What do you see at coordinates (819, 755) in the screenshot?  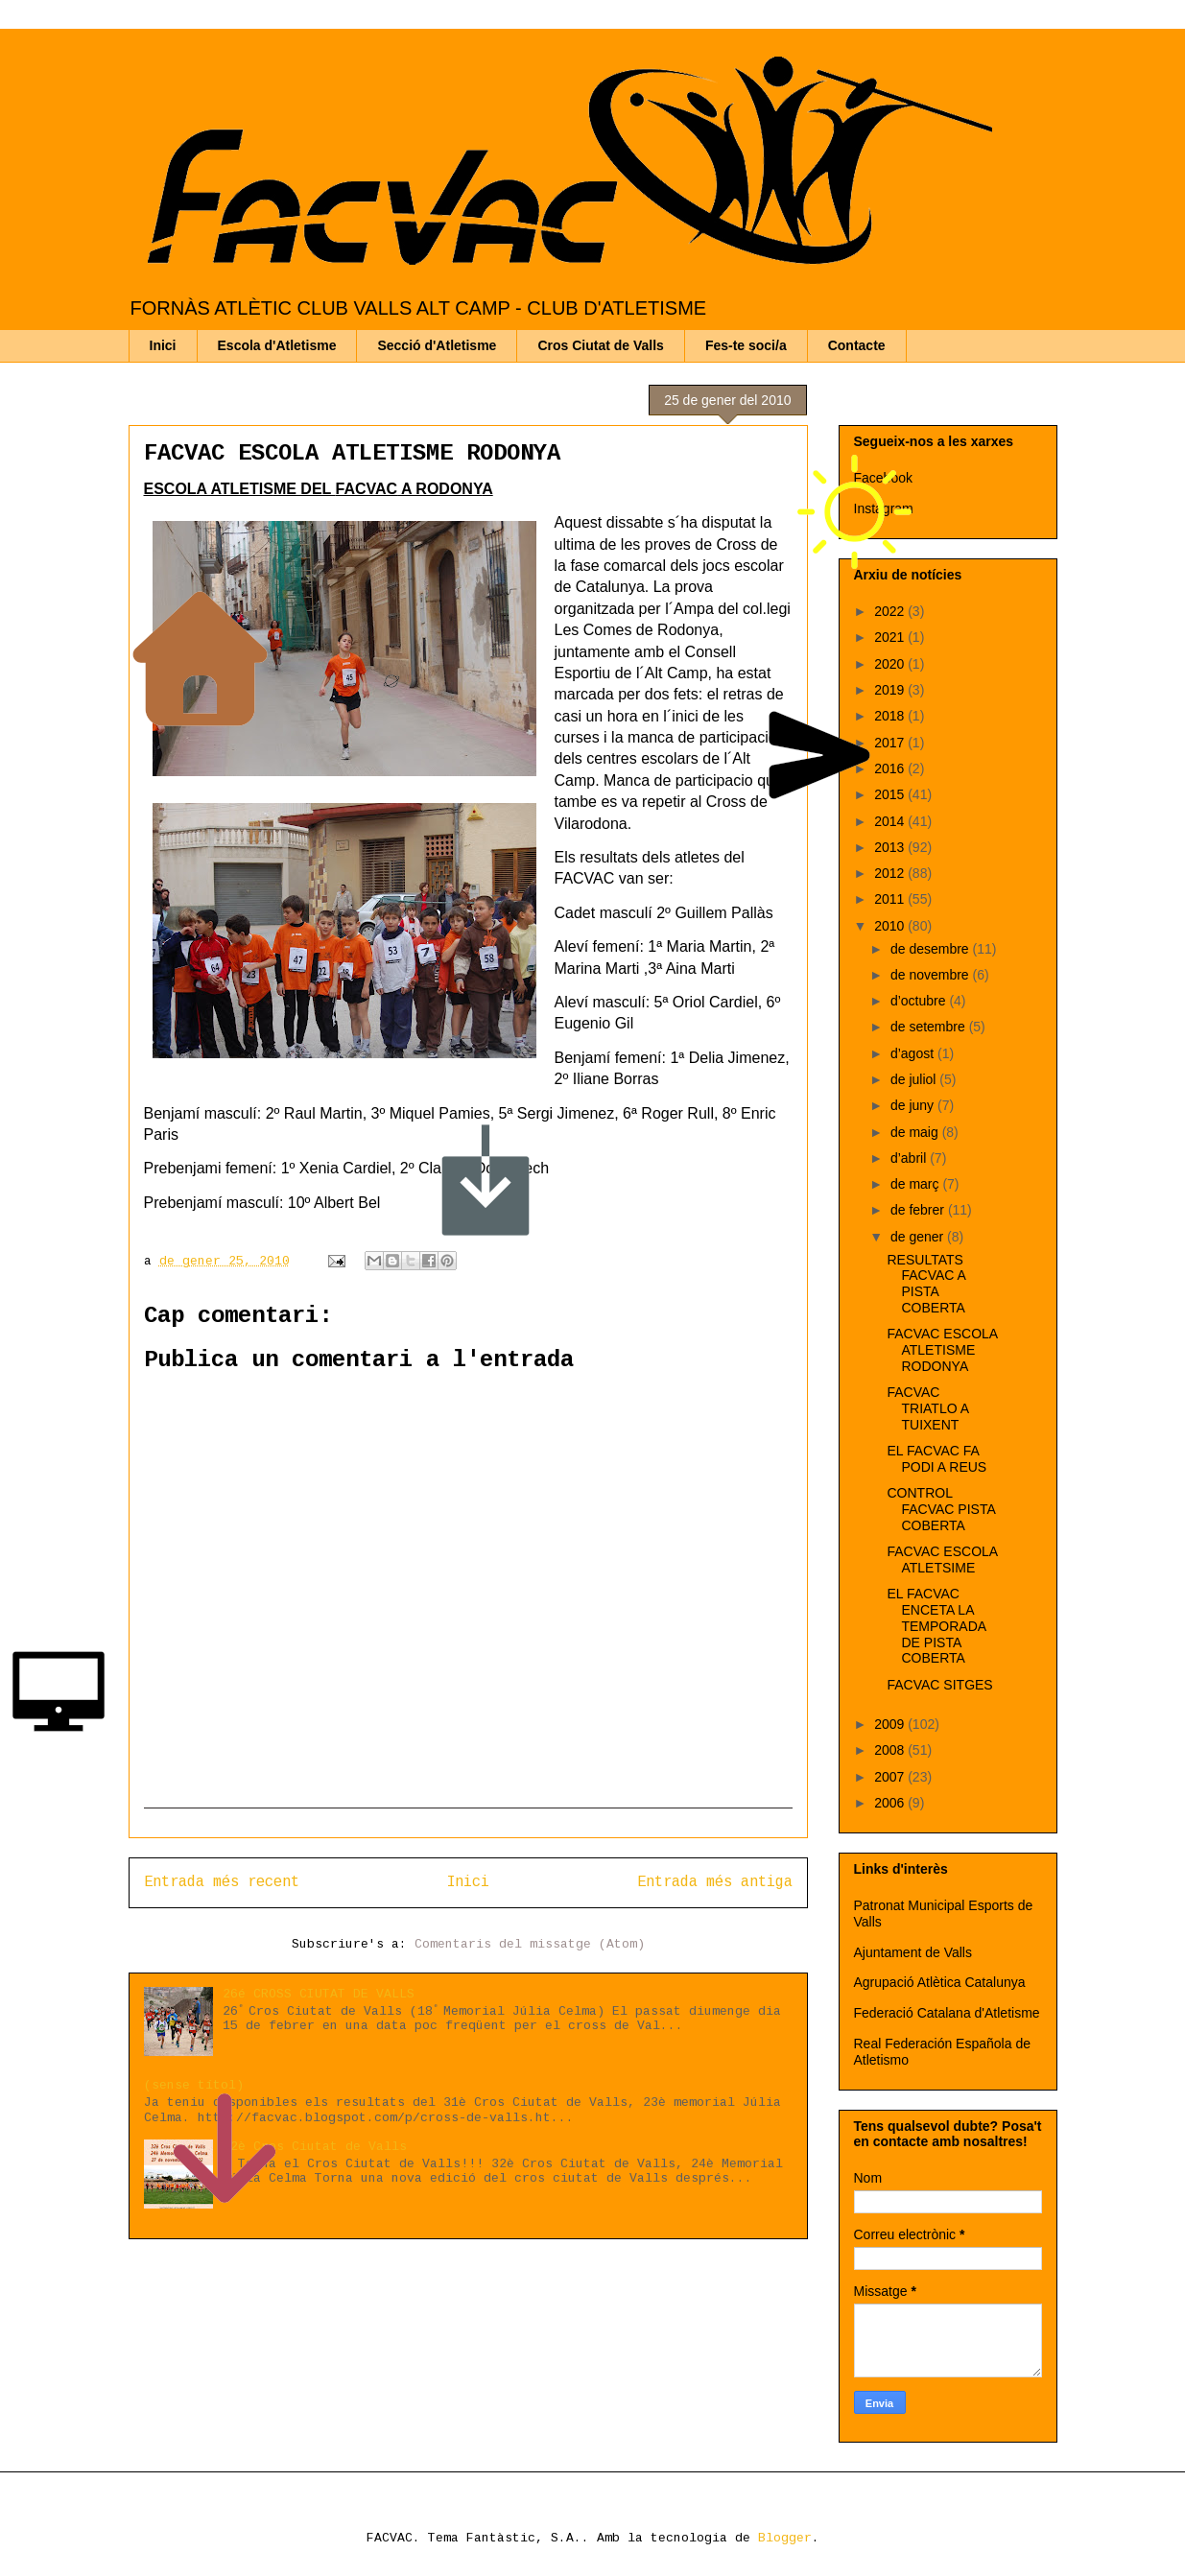 I see `send a message` at bounding box center [819, 755].